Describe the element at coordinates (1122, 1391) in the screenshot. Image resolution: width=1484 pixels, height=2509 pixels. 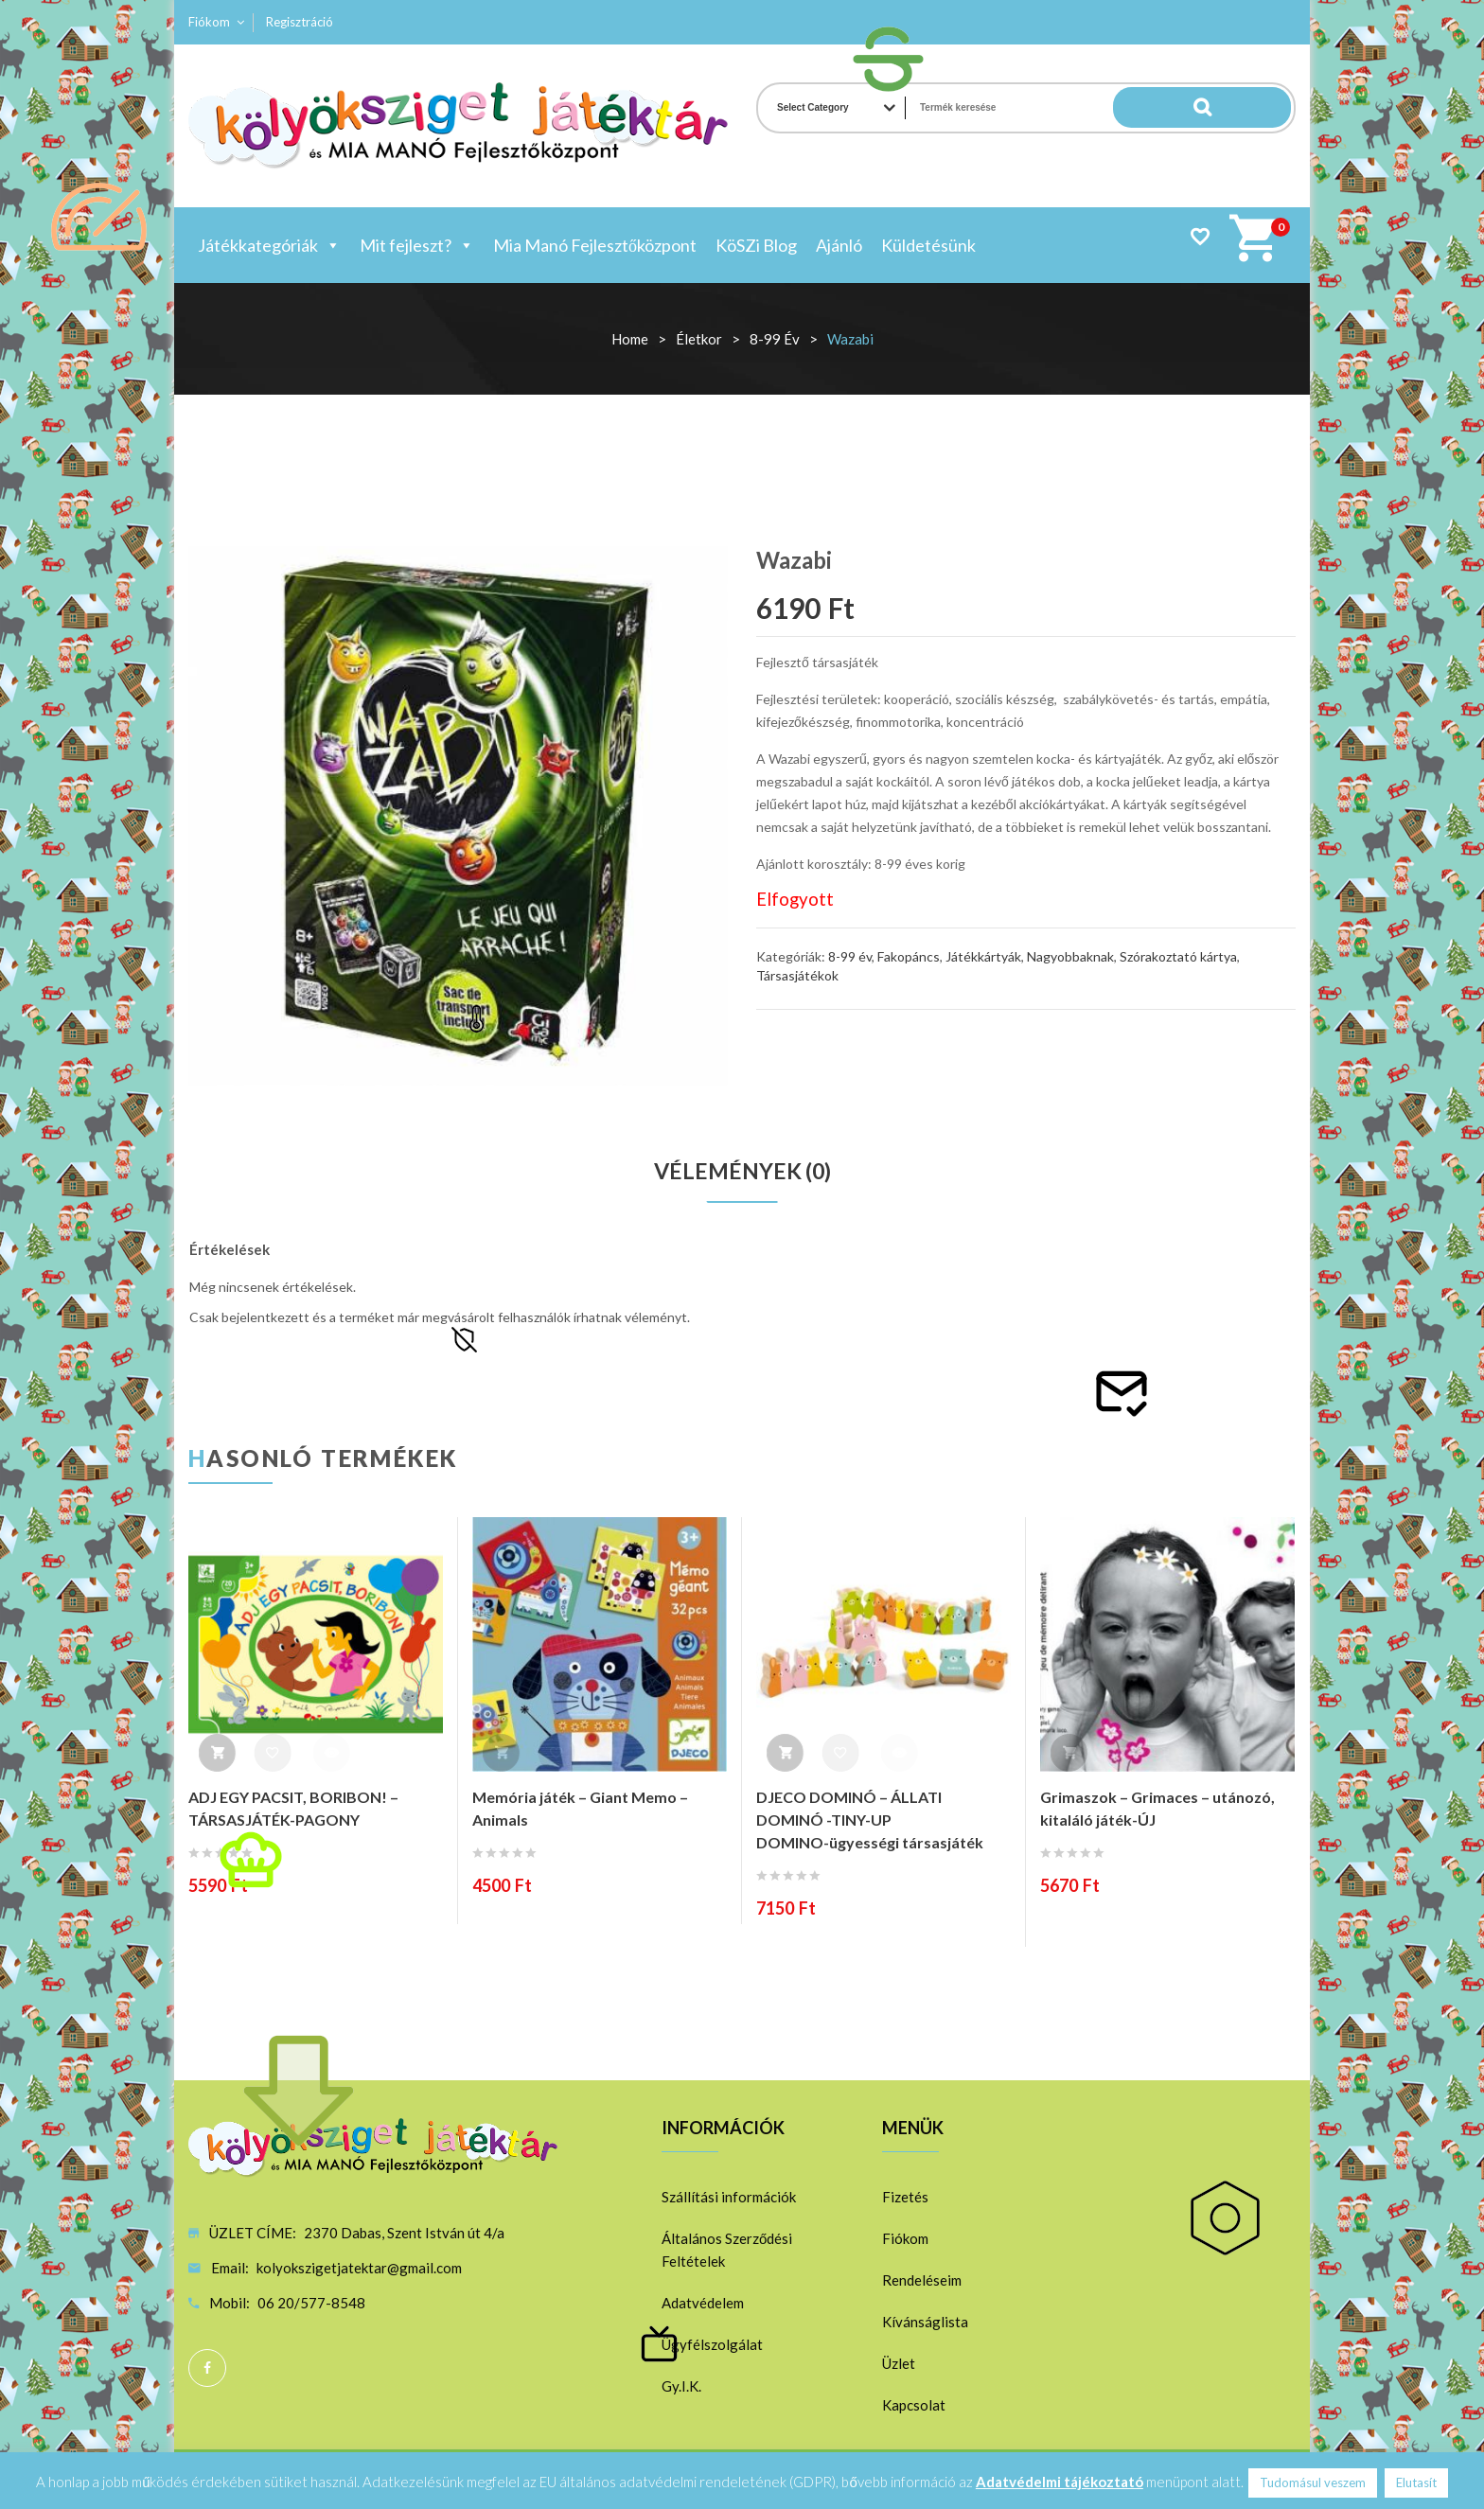
I see `email sent successfully` at that location.